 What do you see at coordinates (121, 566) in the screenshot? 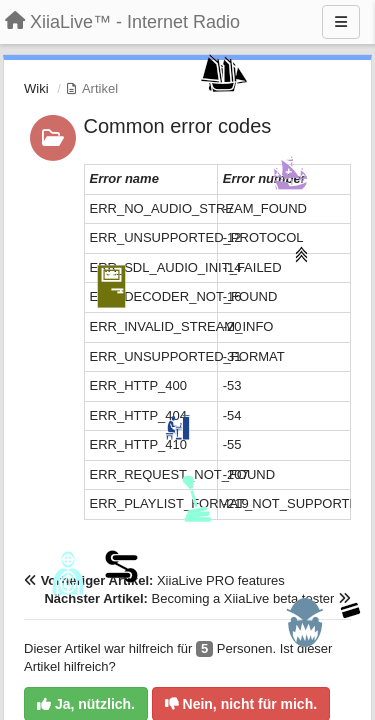
I see `connect or link two items together` at bounding box center [121, 566].